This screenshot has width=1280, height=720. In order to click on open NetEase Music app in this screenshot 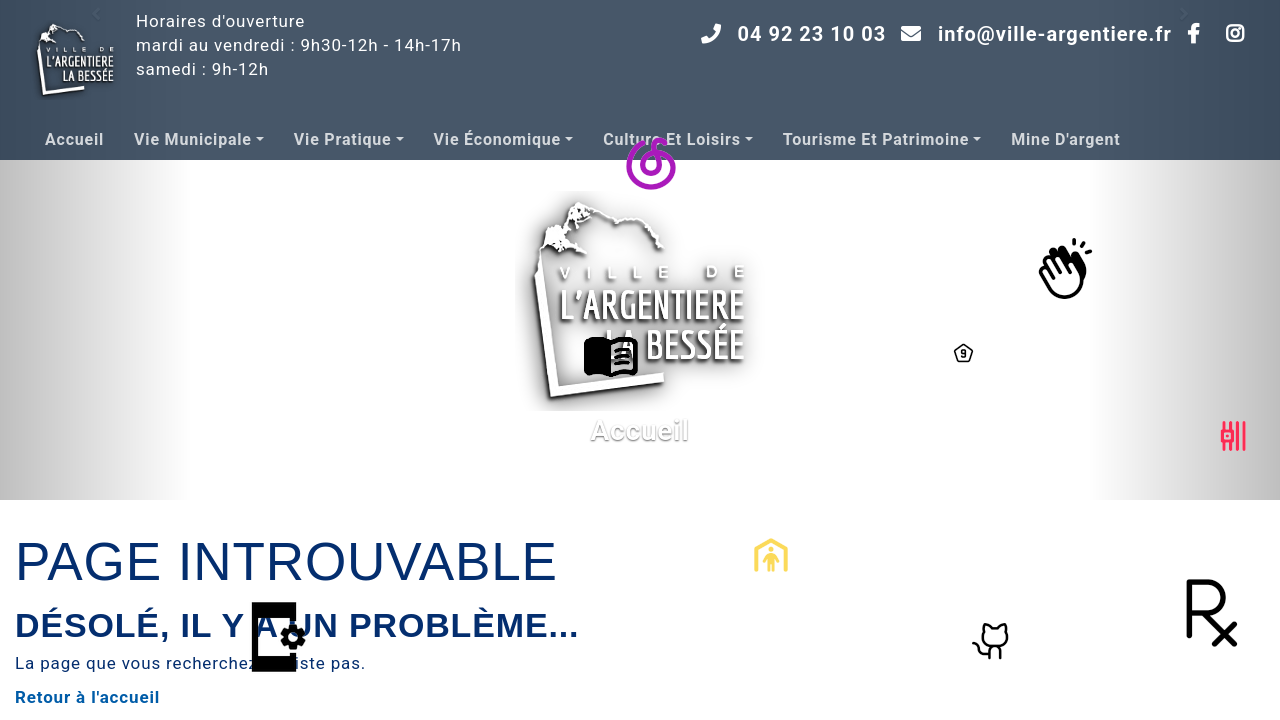, I will do `click(651, 165)`.